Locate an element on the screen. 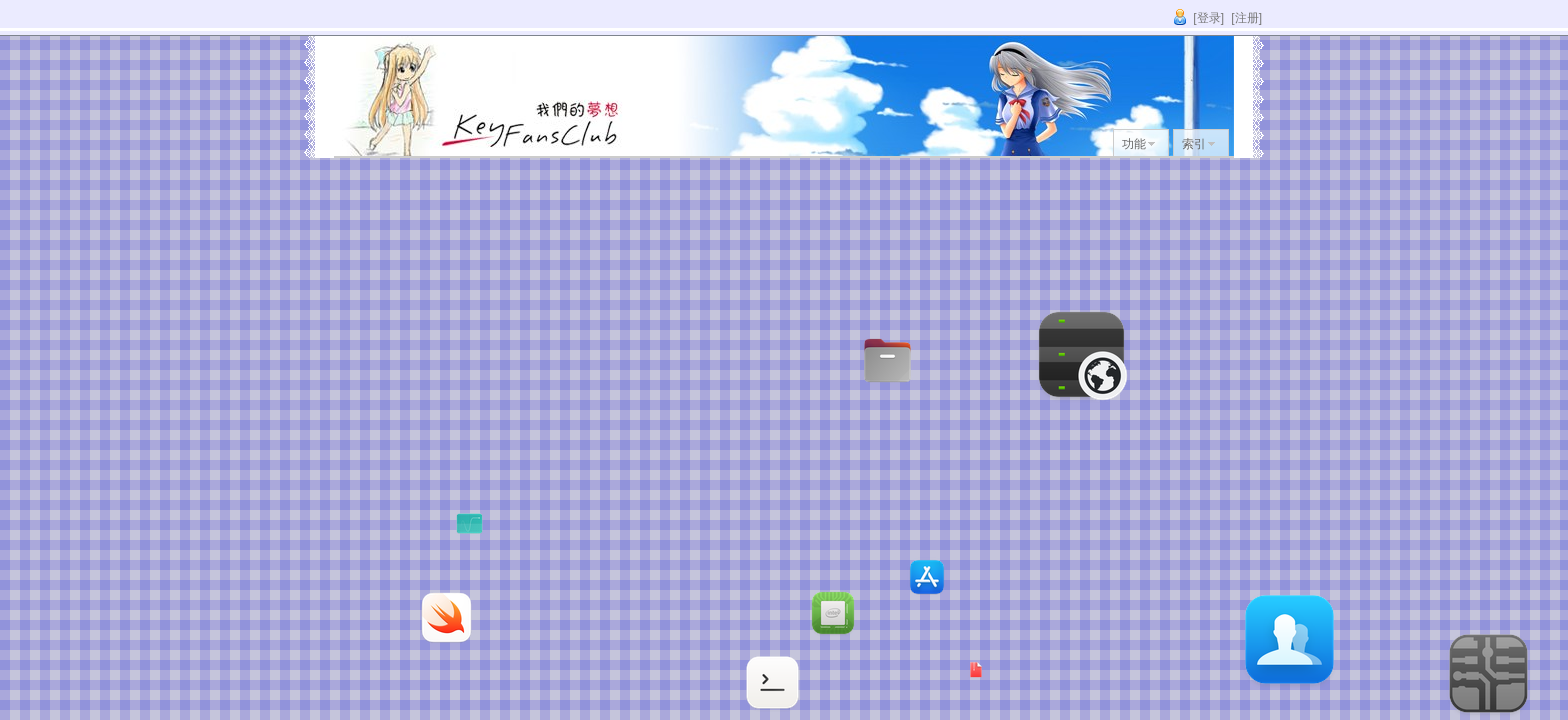  open gerbview application for viewing gerber files is located at coordinates (1488, 673).